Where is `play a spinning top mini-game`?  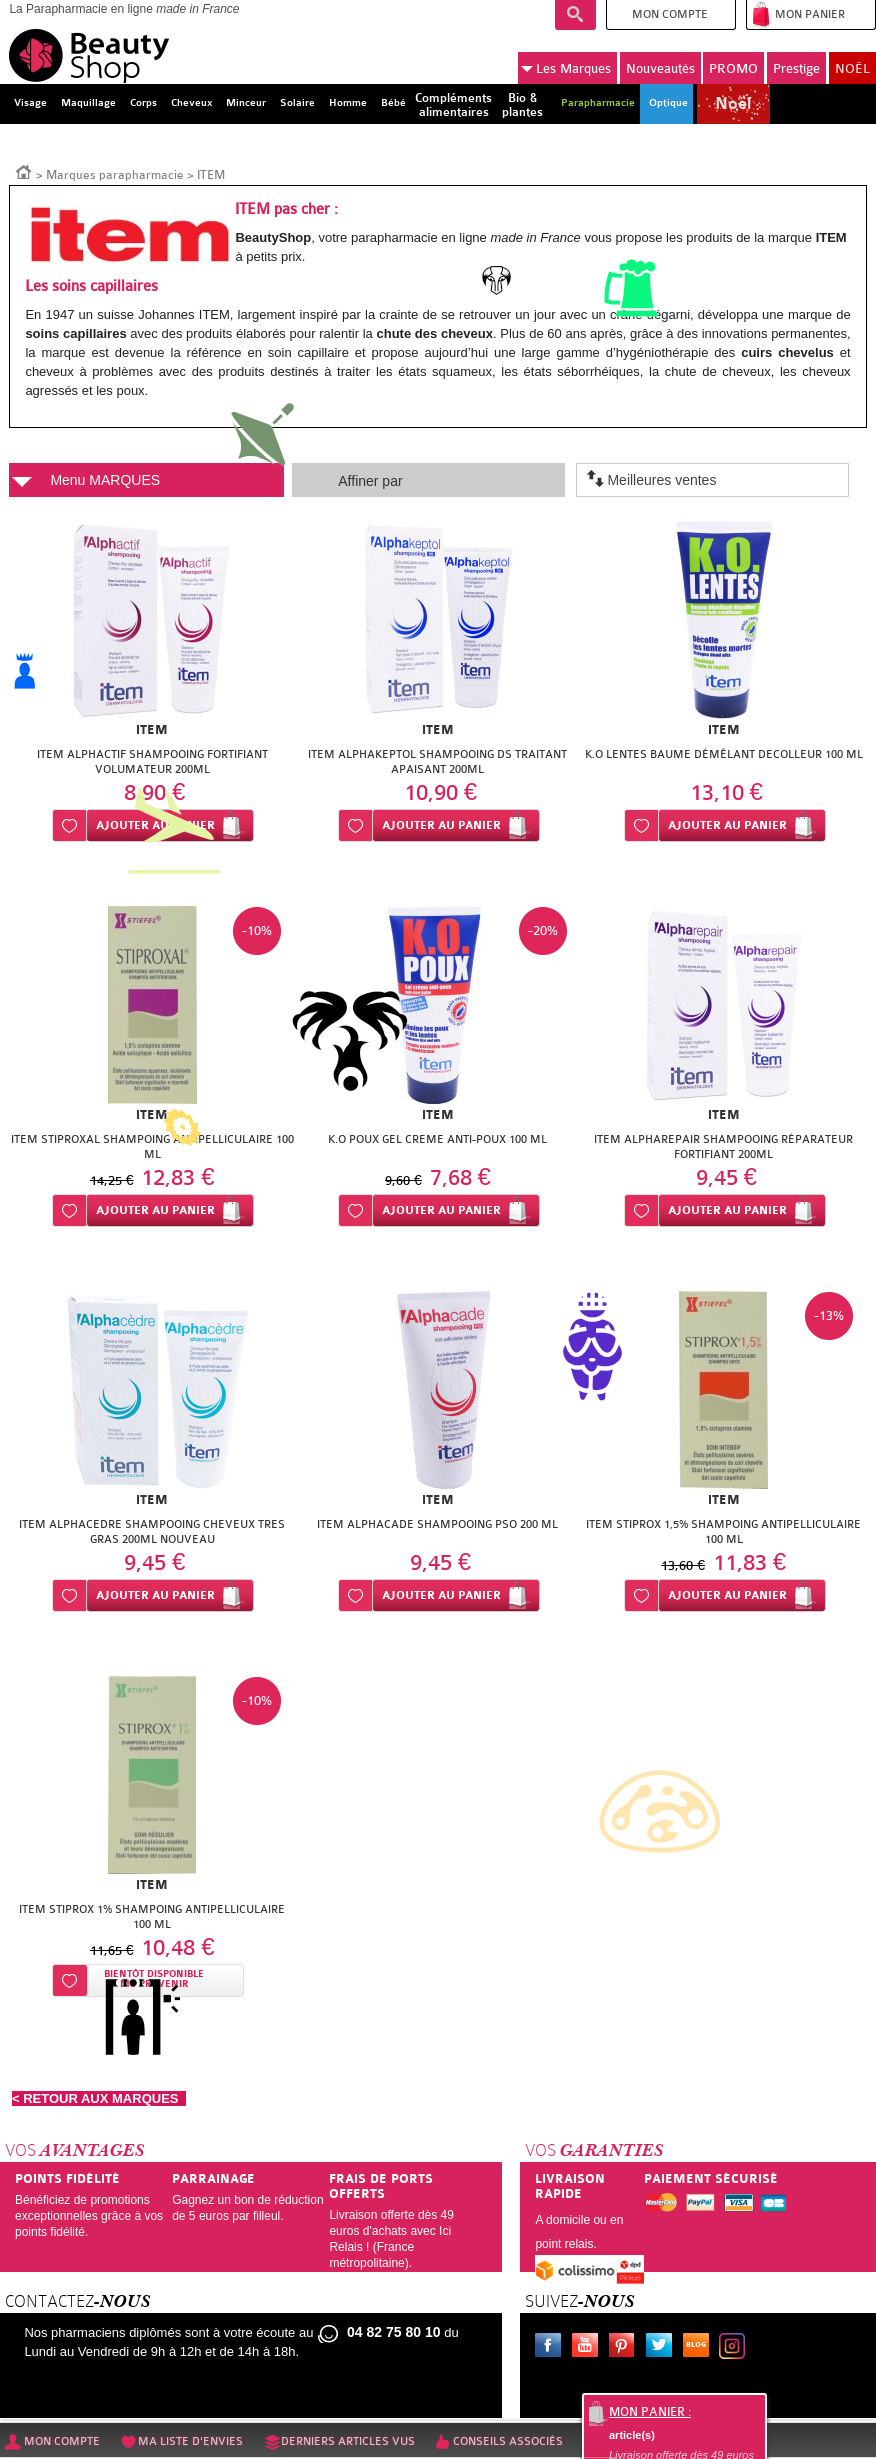
play a spinning top mini-game is located at coordinates (262, 434).